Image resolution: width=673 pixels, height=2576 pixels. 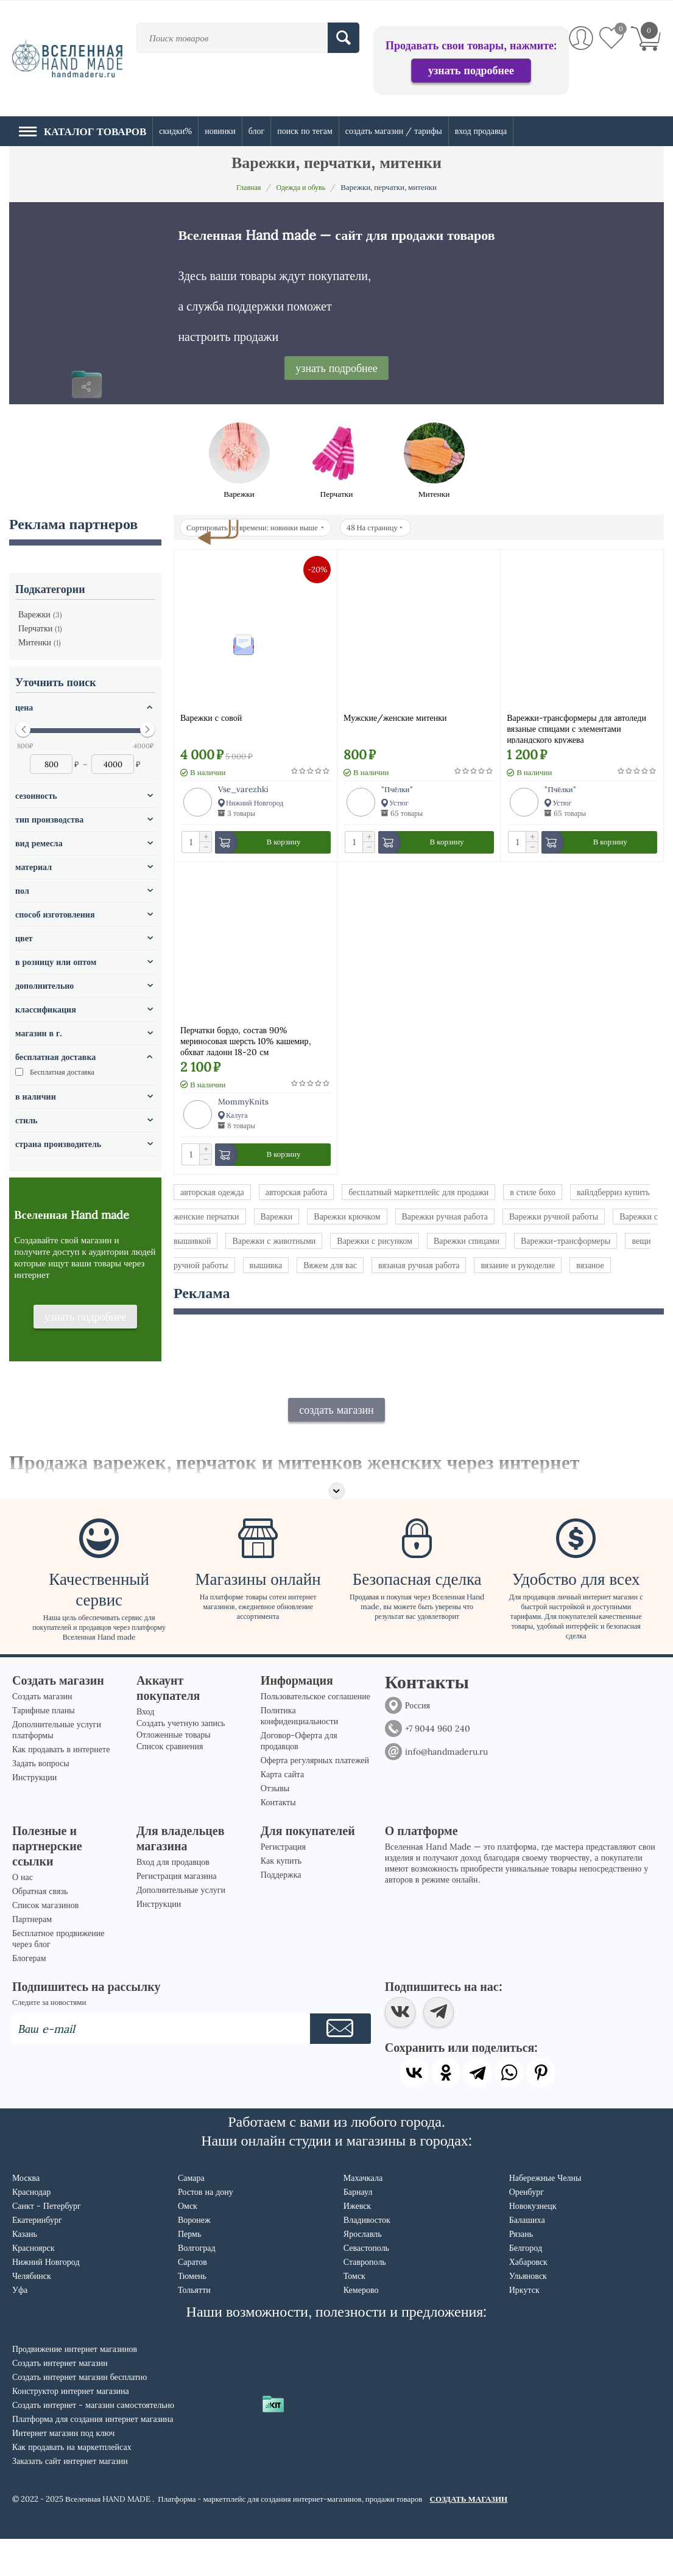 I want to click on reply to all recipients of an email, so click(x=217, y=532).